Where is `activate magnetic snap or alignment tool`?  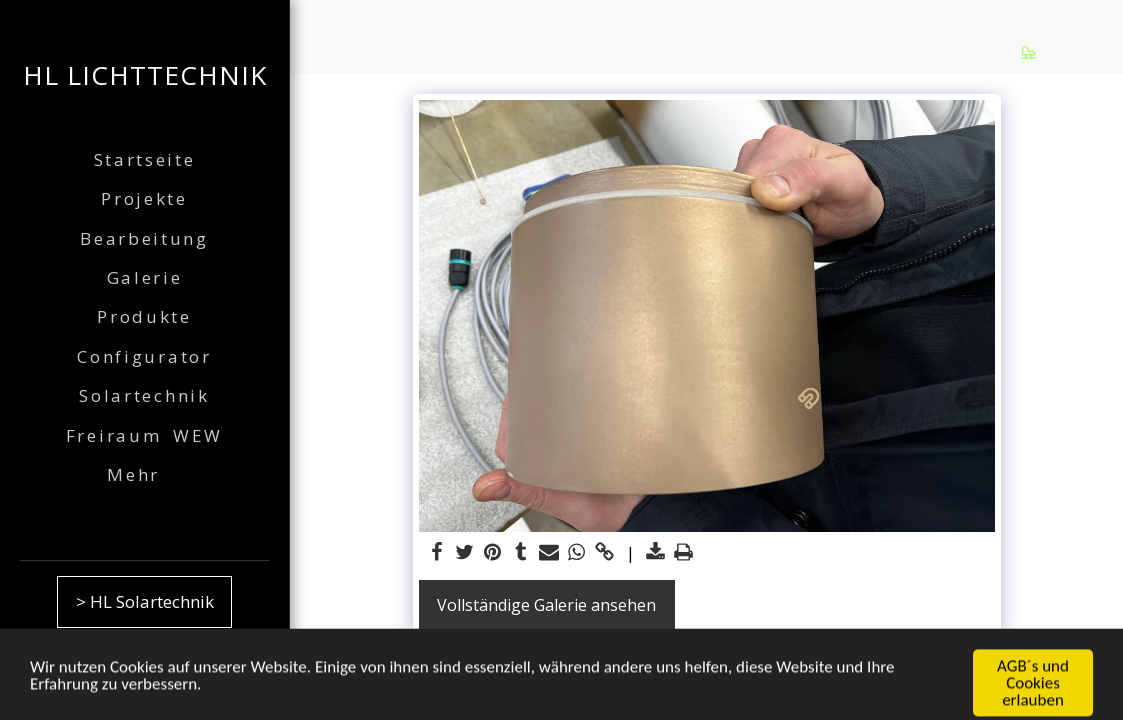
activate magnetic snap or alignment tool is located at coordinates (808, 398).